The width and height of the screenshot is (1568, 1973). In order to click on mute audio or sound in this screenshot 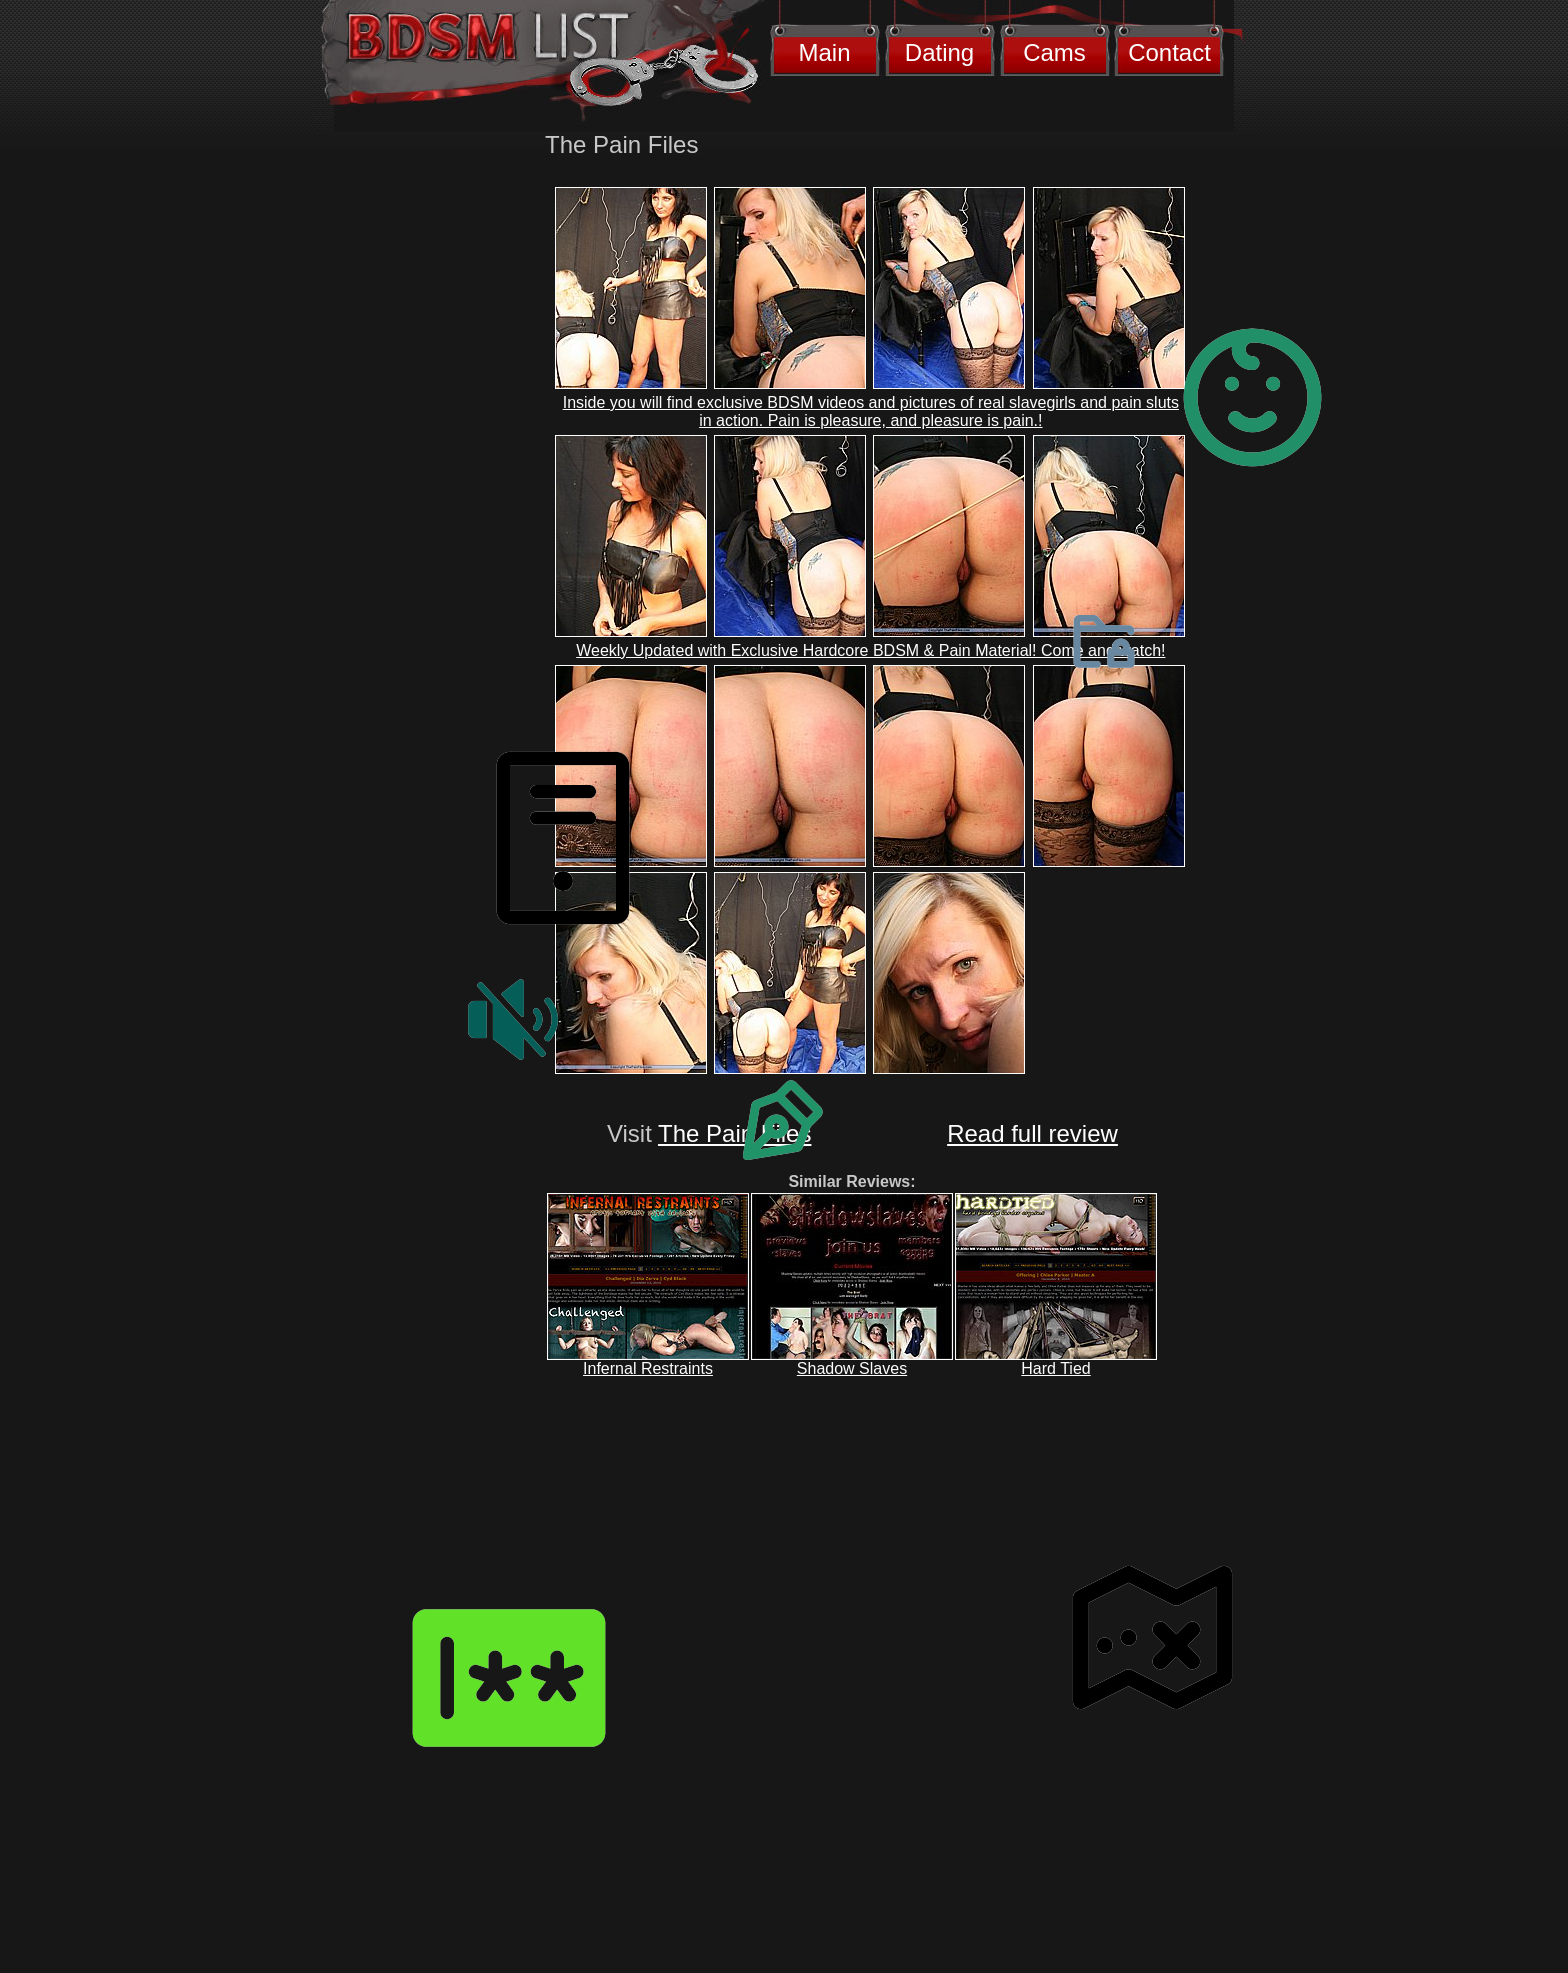, I will do `click(511, 1019)`.